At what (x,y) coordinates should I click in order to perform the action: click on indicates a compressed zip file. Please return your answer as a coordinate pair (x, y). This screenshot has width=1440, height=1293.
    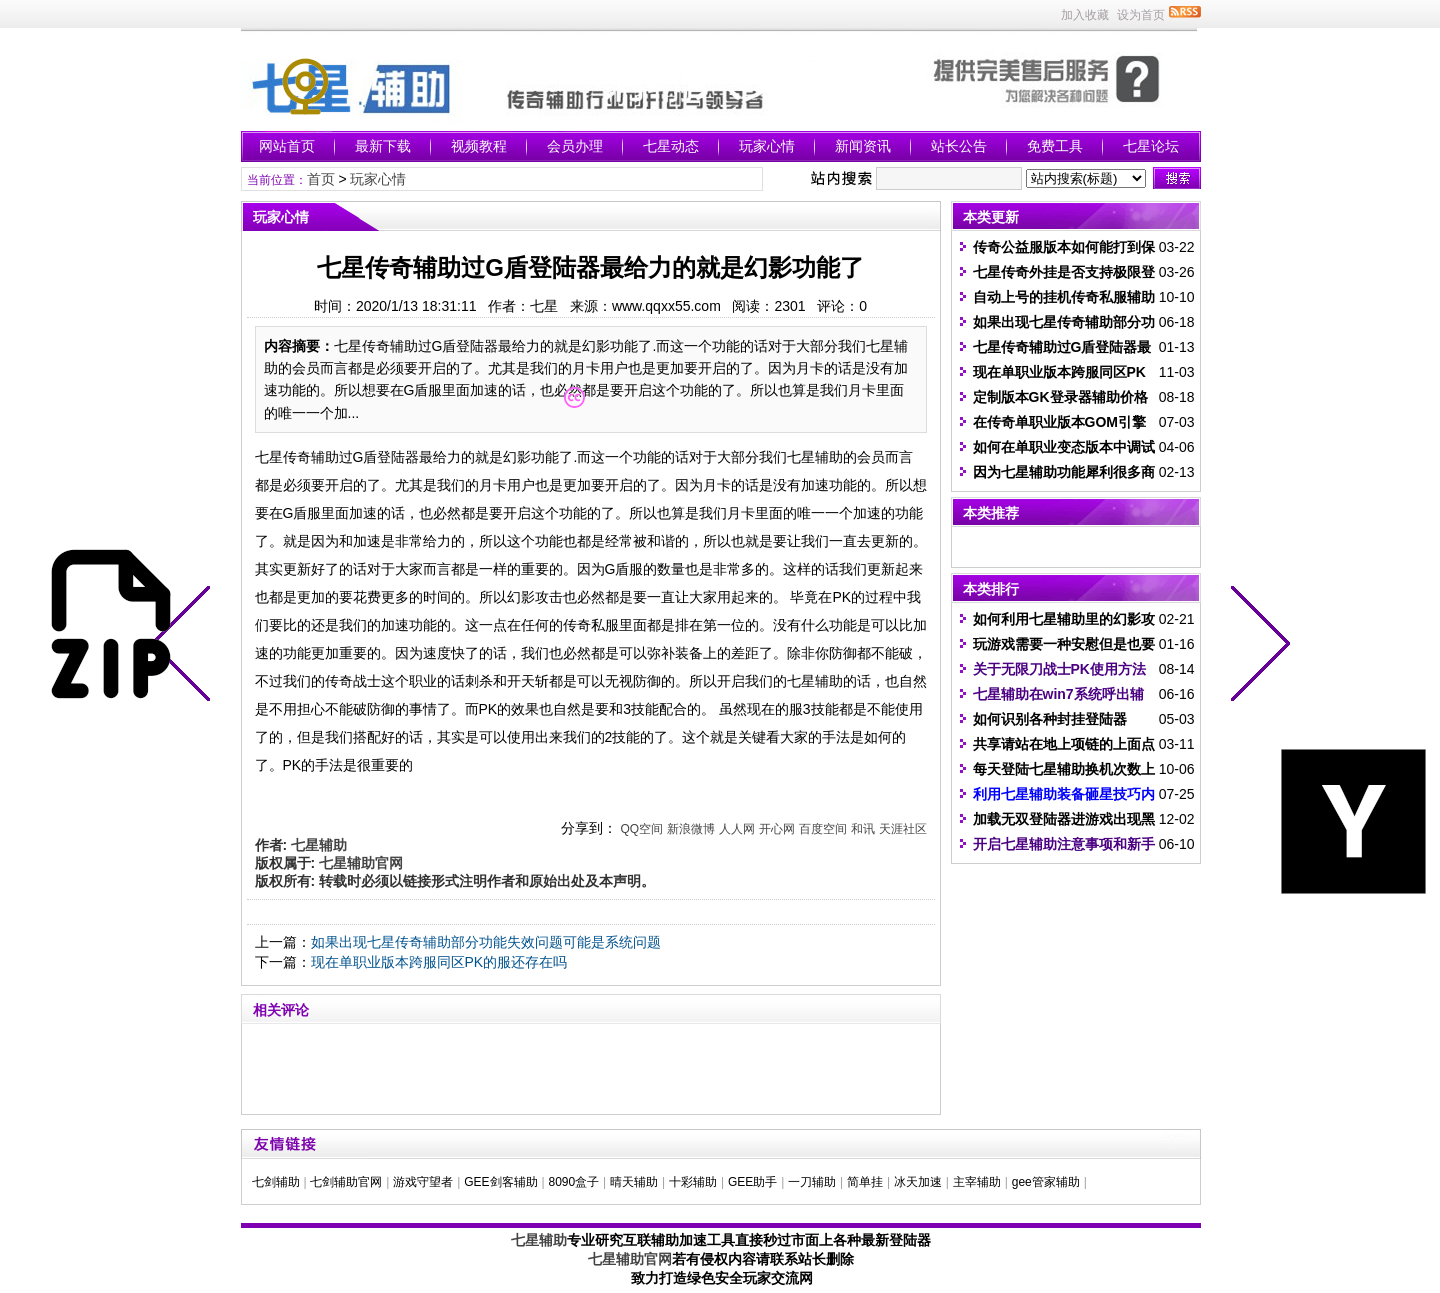
    Looking at the image, I should click on (111, 624).